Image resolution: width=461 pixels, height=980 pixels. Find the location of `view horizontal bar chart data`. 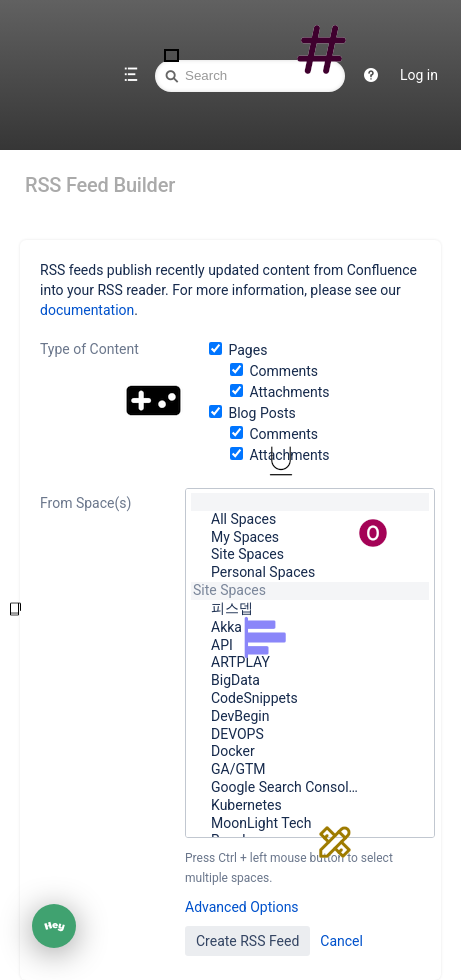

view horizontal bar chart data is located at coordinates (263, 637).